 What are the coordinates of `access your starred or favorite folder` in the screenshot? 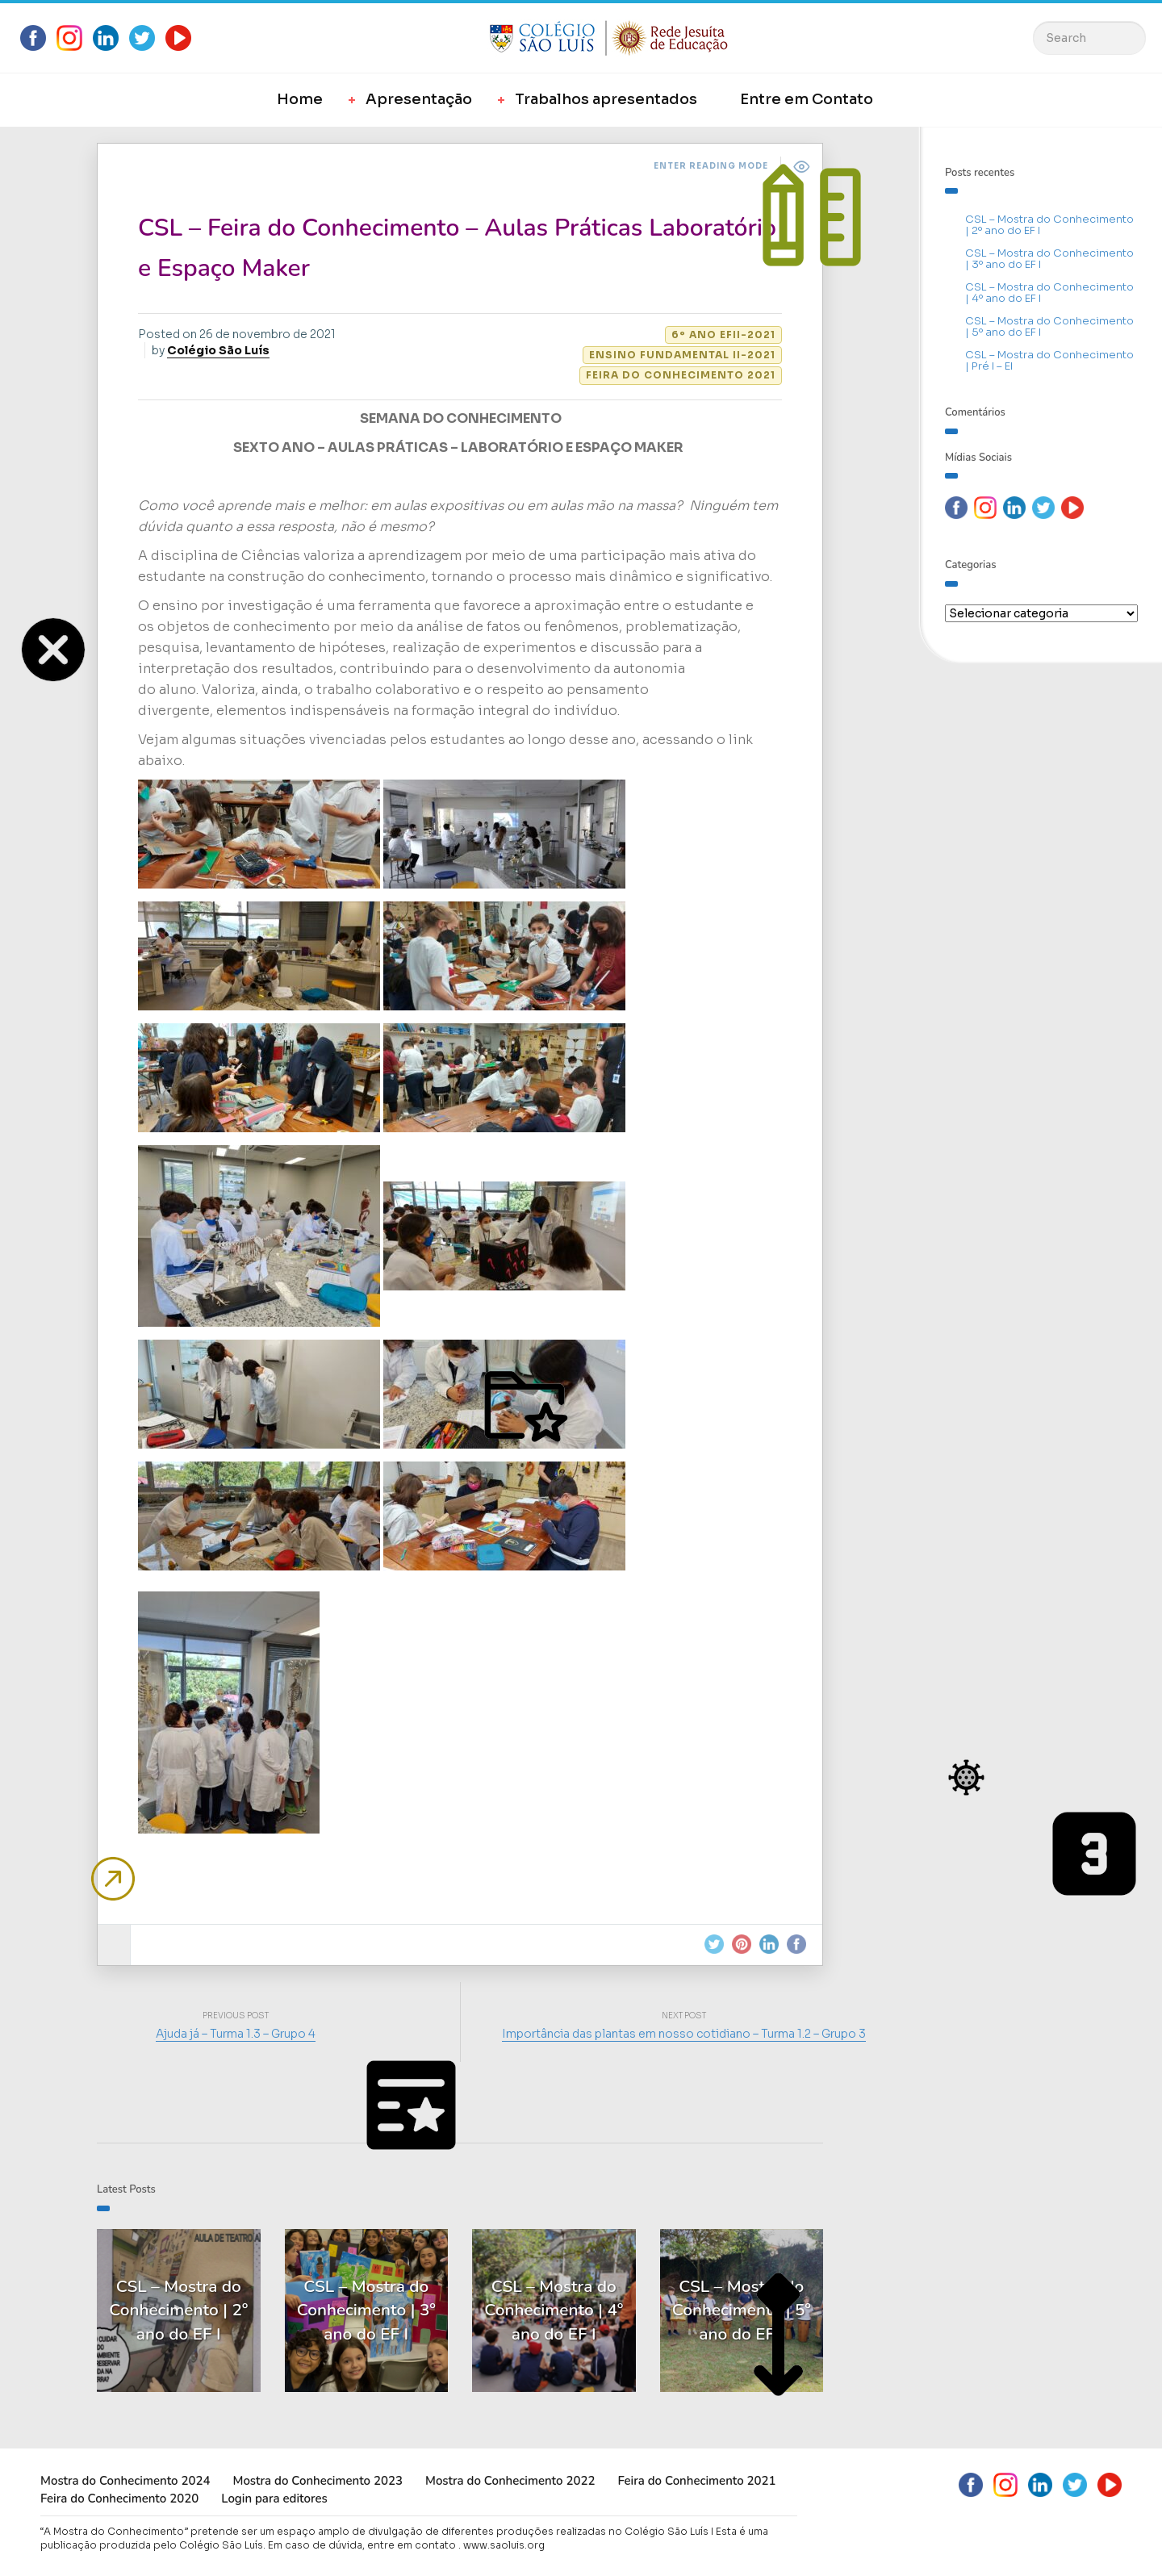 It's located at (525, 1405).